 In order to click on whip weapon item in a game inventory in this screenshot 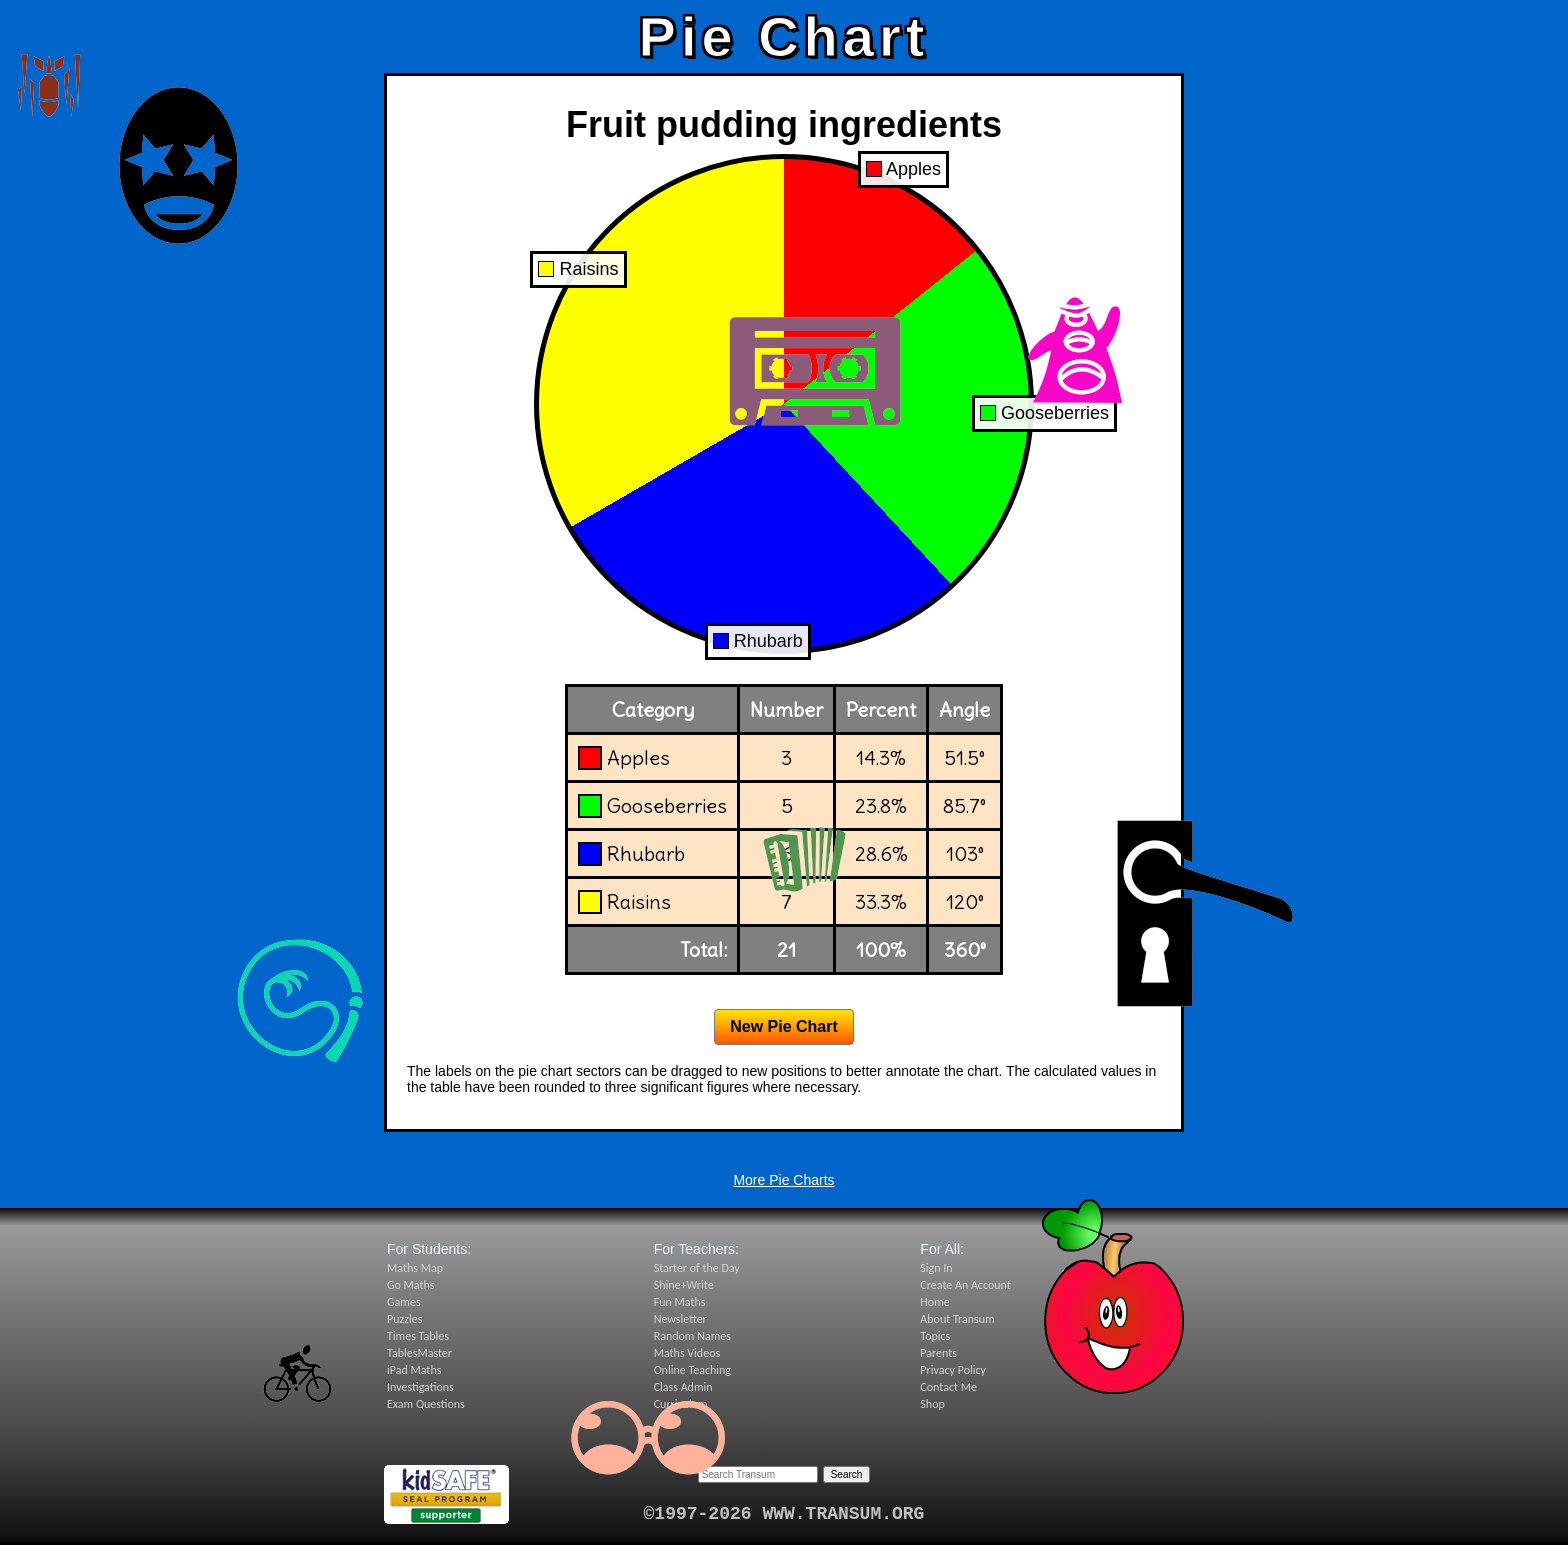, I will do `click(299, 999)`.